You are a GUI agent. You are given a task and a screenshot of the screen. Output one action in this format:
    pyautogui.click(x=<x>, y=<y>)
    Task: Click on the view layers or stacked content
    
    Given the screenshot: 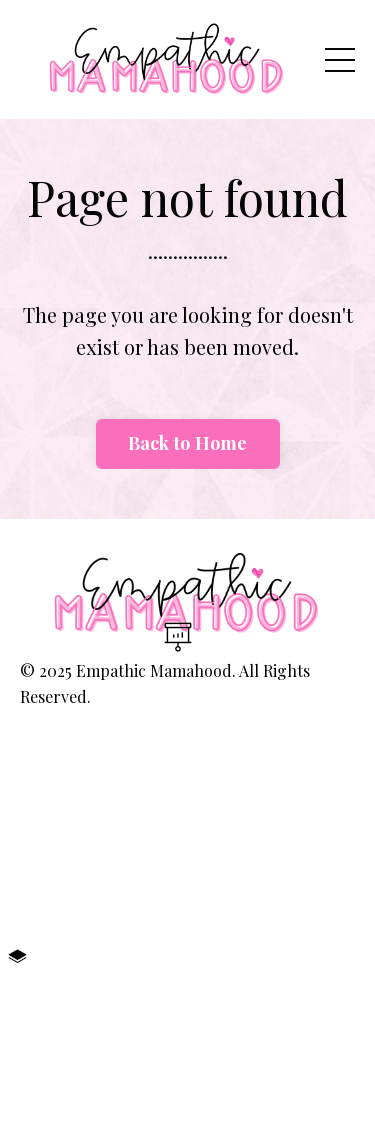 What is the action you would take?
    pyautogui.click(x=17, y=956)
    